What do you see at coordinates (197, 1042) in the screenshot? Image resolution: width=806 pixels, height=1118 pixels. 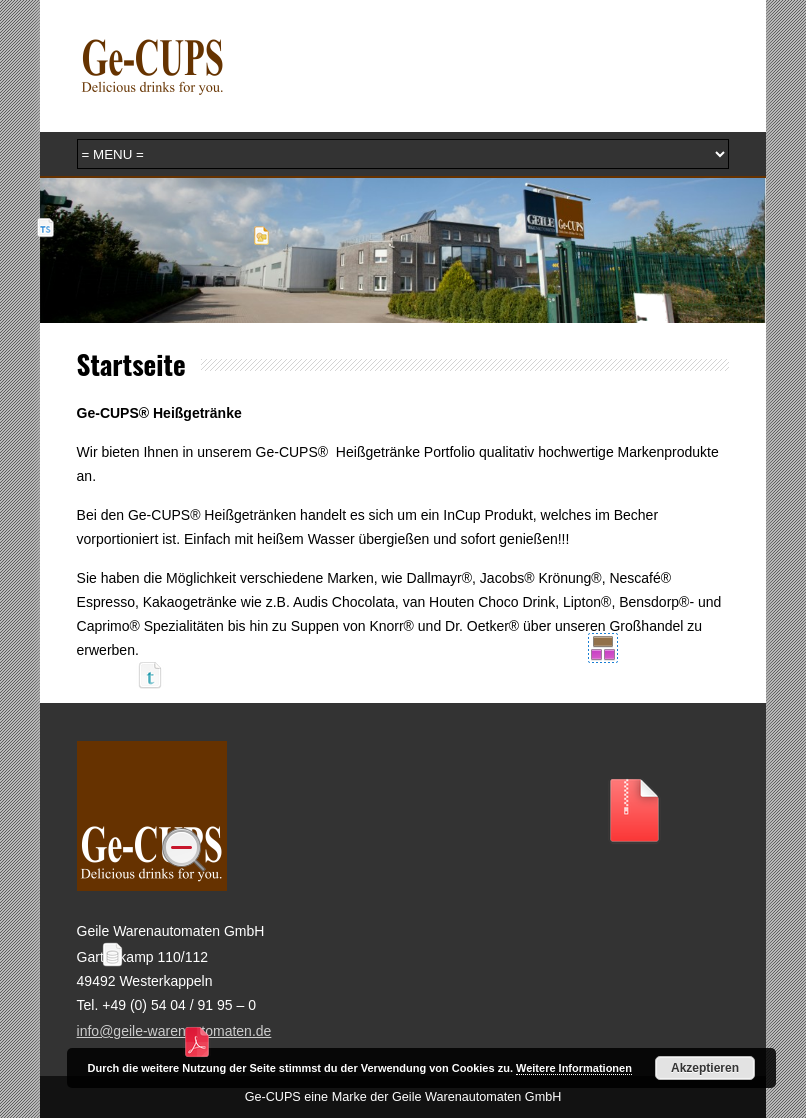 I see `a compressed PDF document file` at bounding box center [197, 1042].